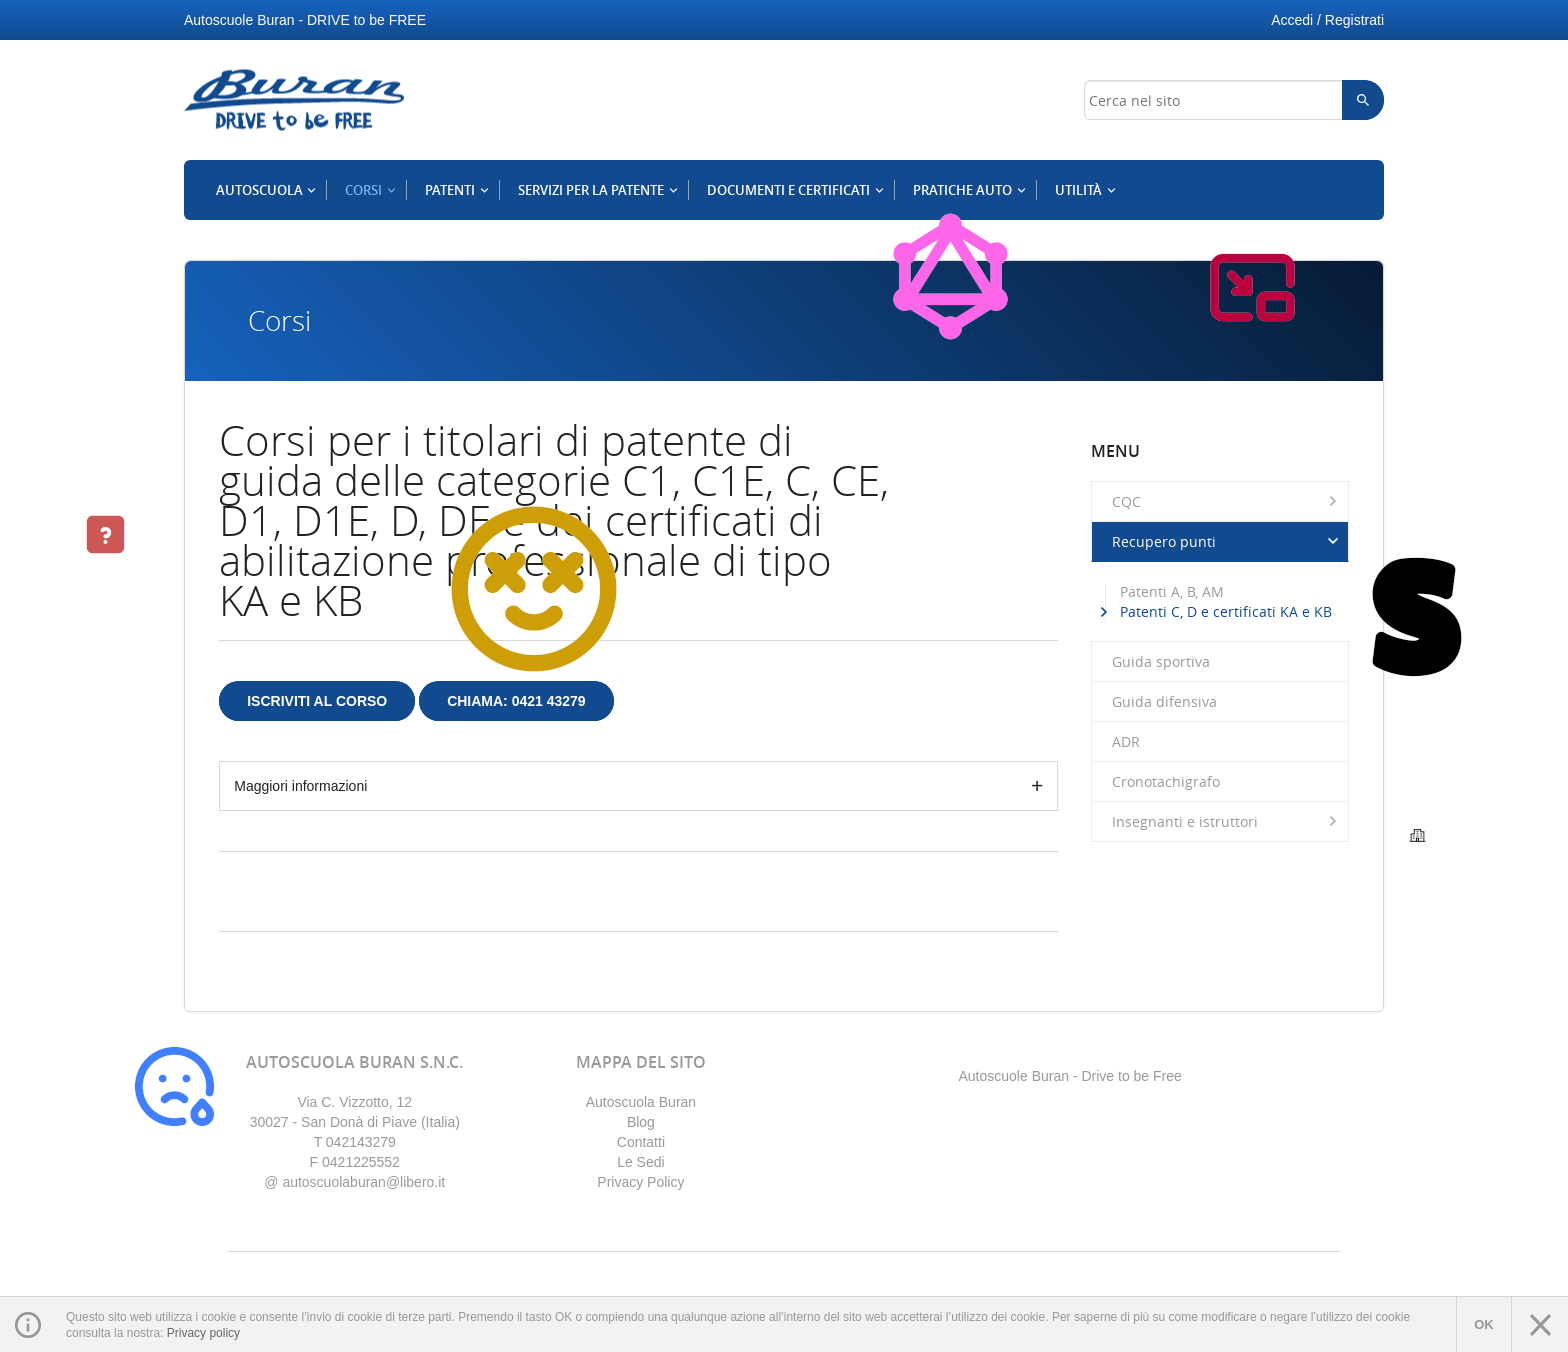 This screenshot has height=1352, width=1568. I want to click on access help or support, so click(105, 534).